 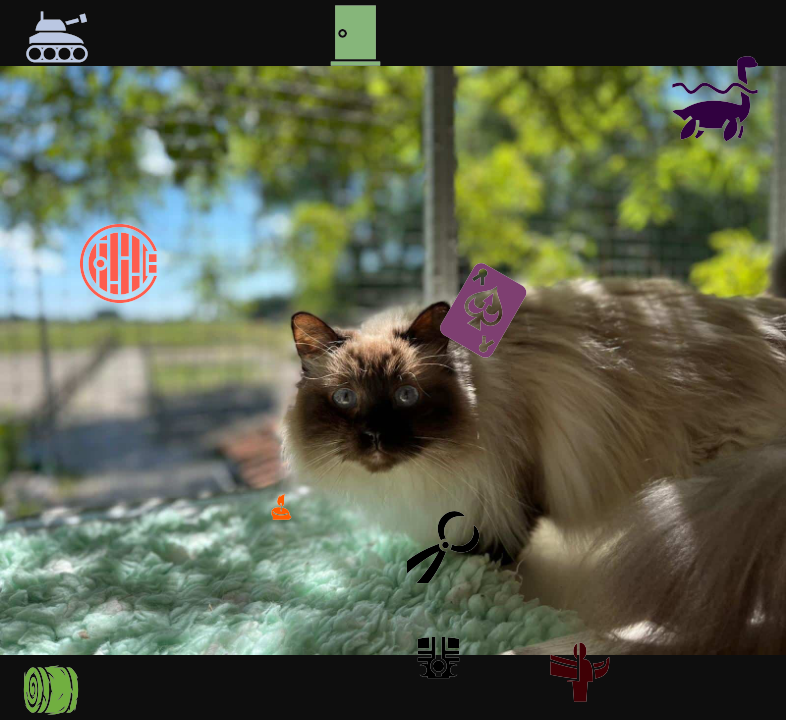 What do you see at coordinates (715, 98) in the screenshot?
I see `select plesiosaurus character or dinosaur type` at bounding box center [715, 98].